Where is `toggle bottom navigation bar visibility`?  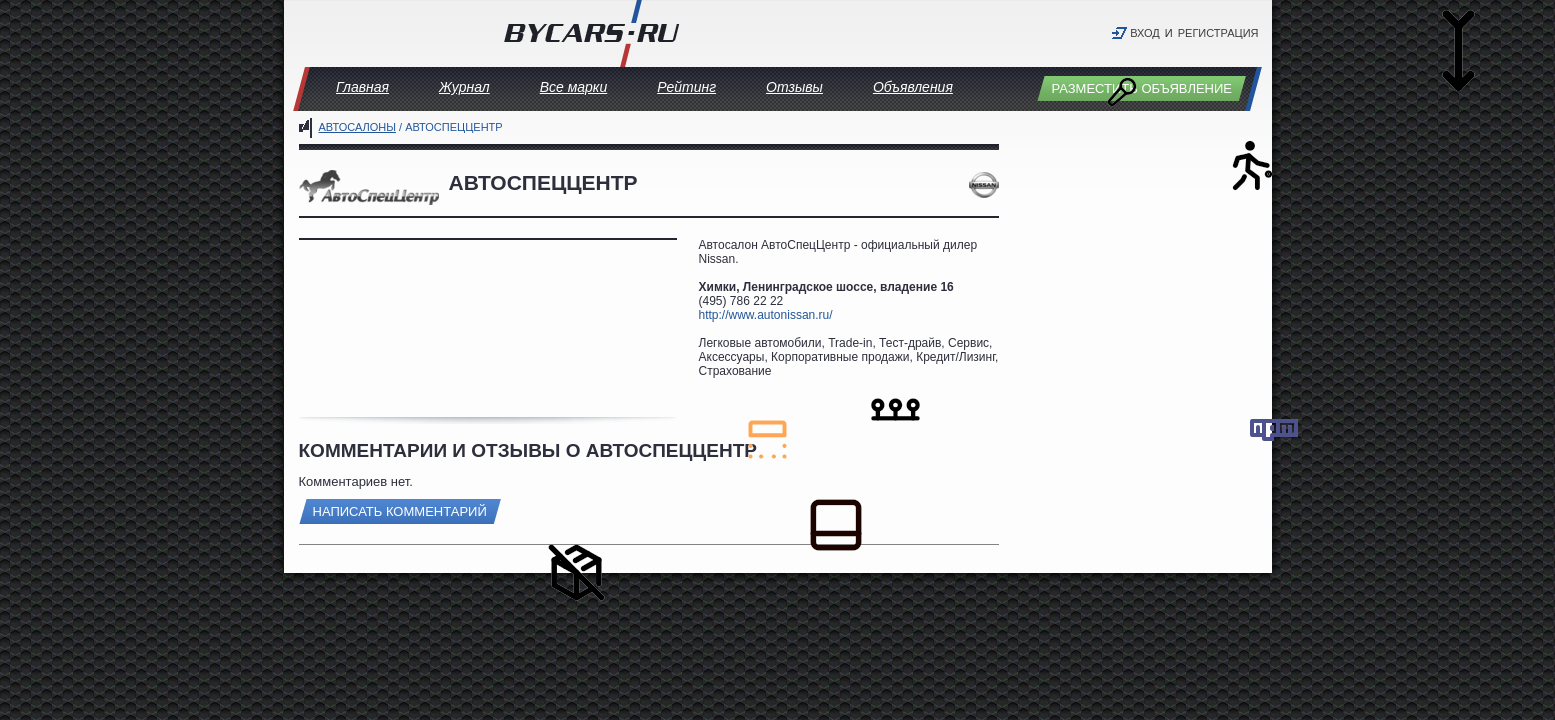
toggle bottom navigation bar visibility is located at coordinates (836, 525).